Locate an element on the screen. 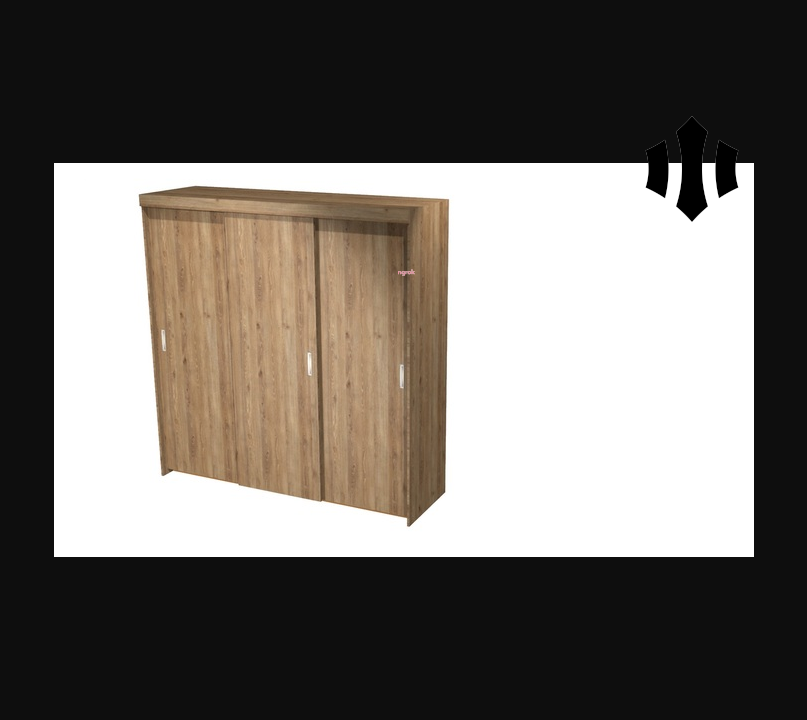 Image resolution: width=807 pixels, height=720 pixels. magic platform logo is located at coordinates (692, 169).